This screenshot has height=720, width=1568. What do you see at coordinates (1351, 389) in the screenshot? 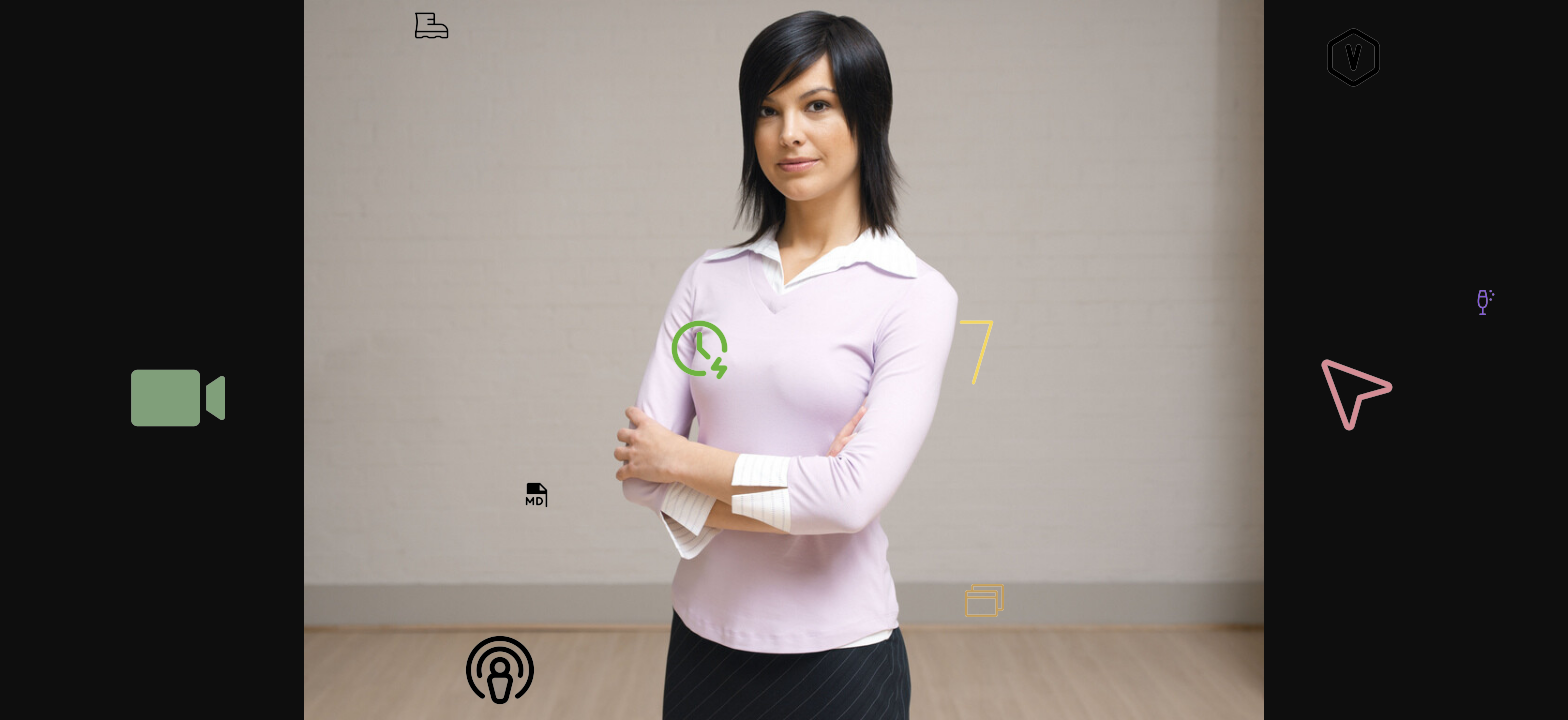
I see `tap to navigate to a destination` at bounding box center [1351, 389].